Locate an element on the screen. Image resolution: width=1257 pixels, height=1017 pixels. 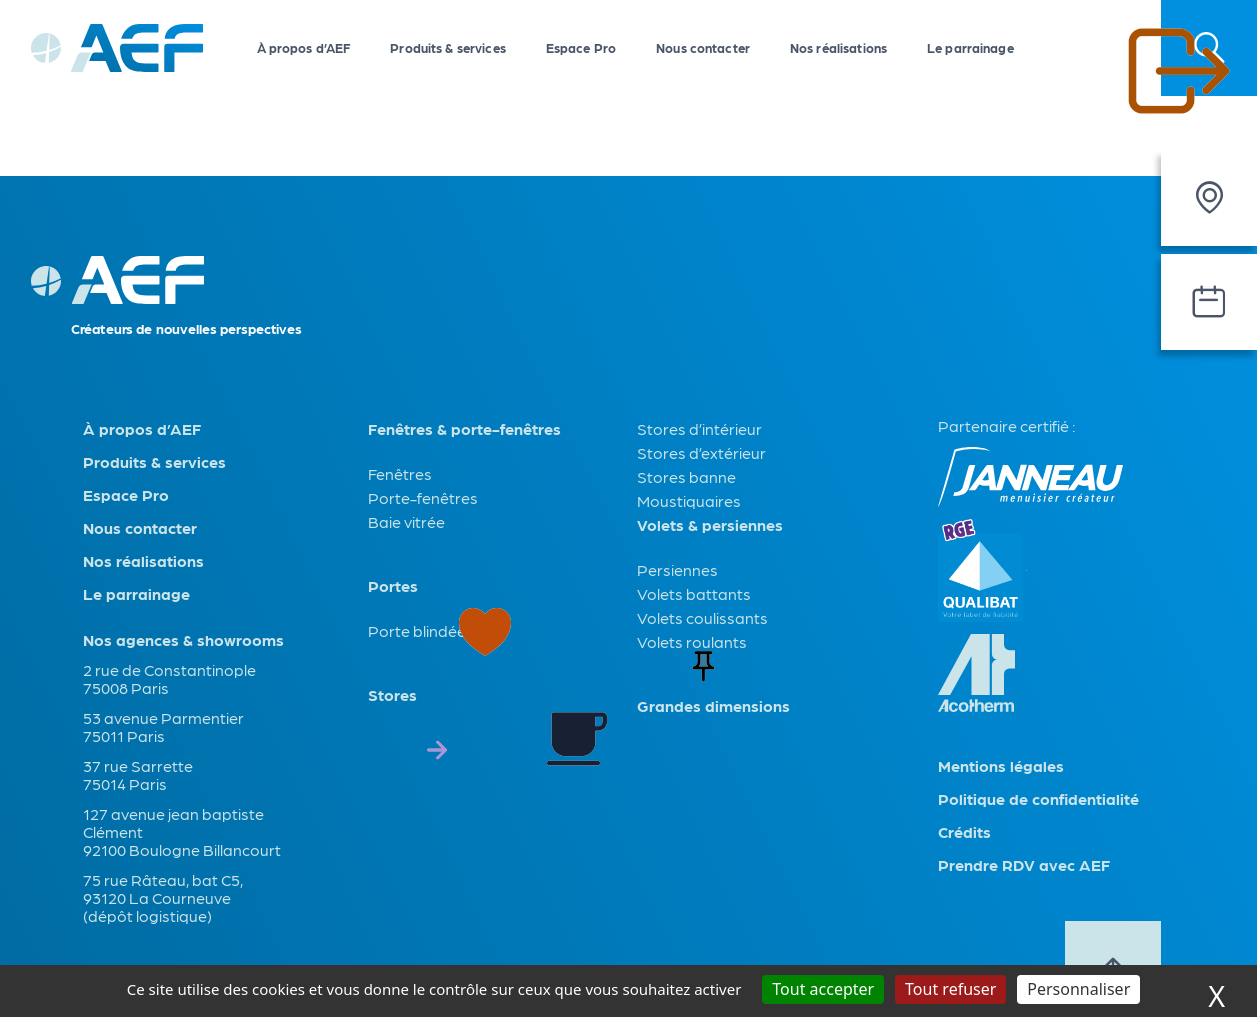
pin an item to keep it visible is located at coordinates (703, 666).